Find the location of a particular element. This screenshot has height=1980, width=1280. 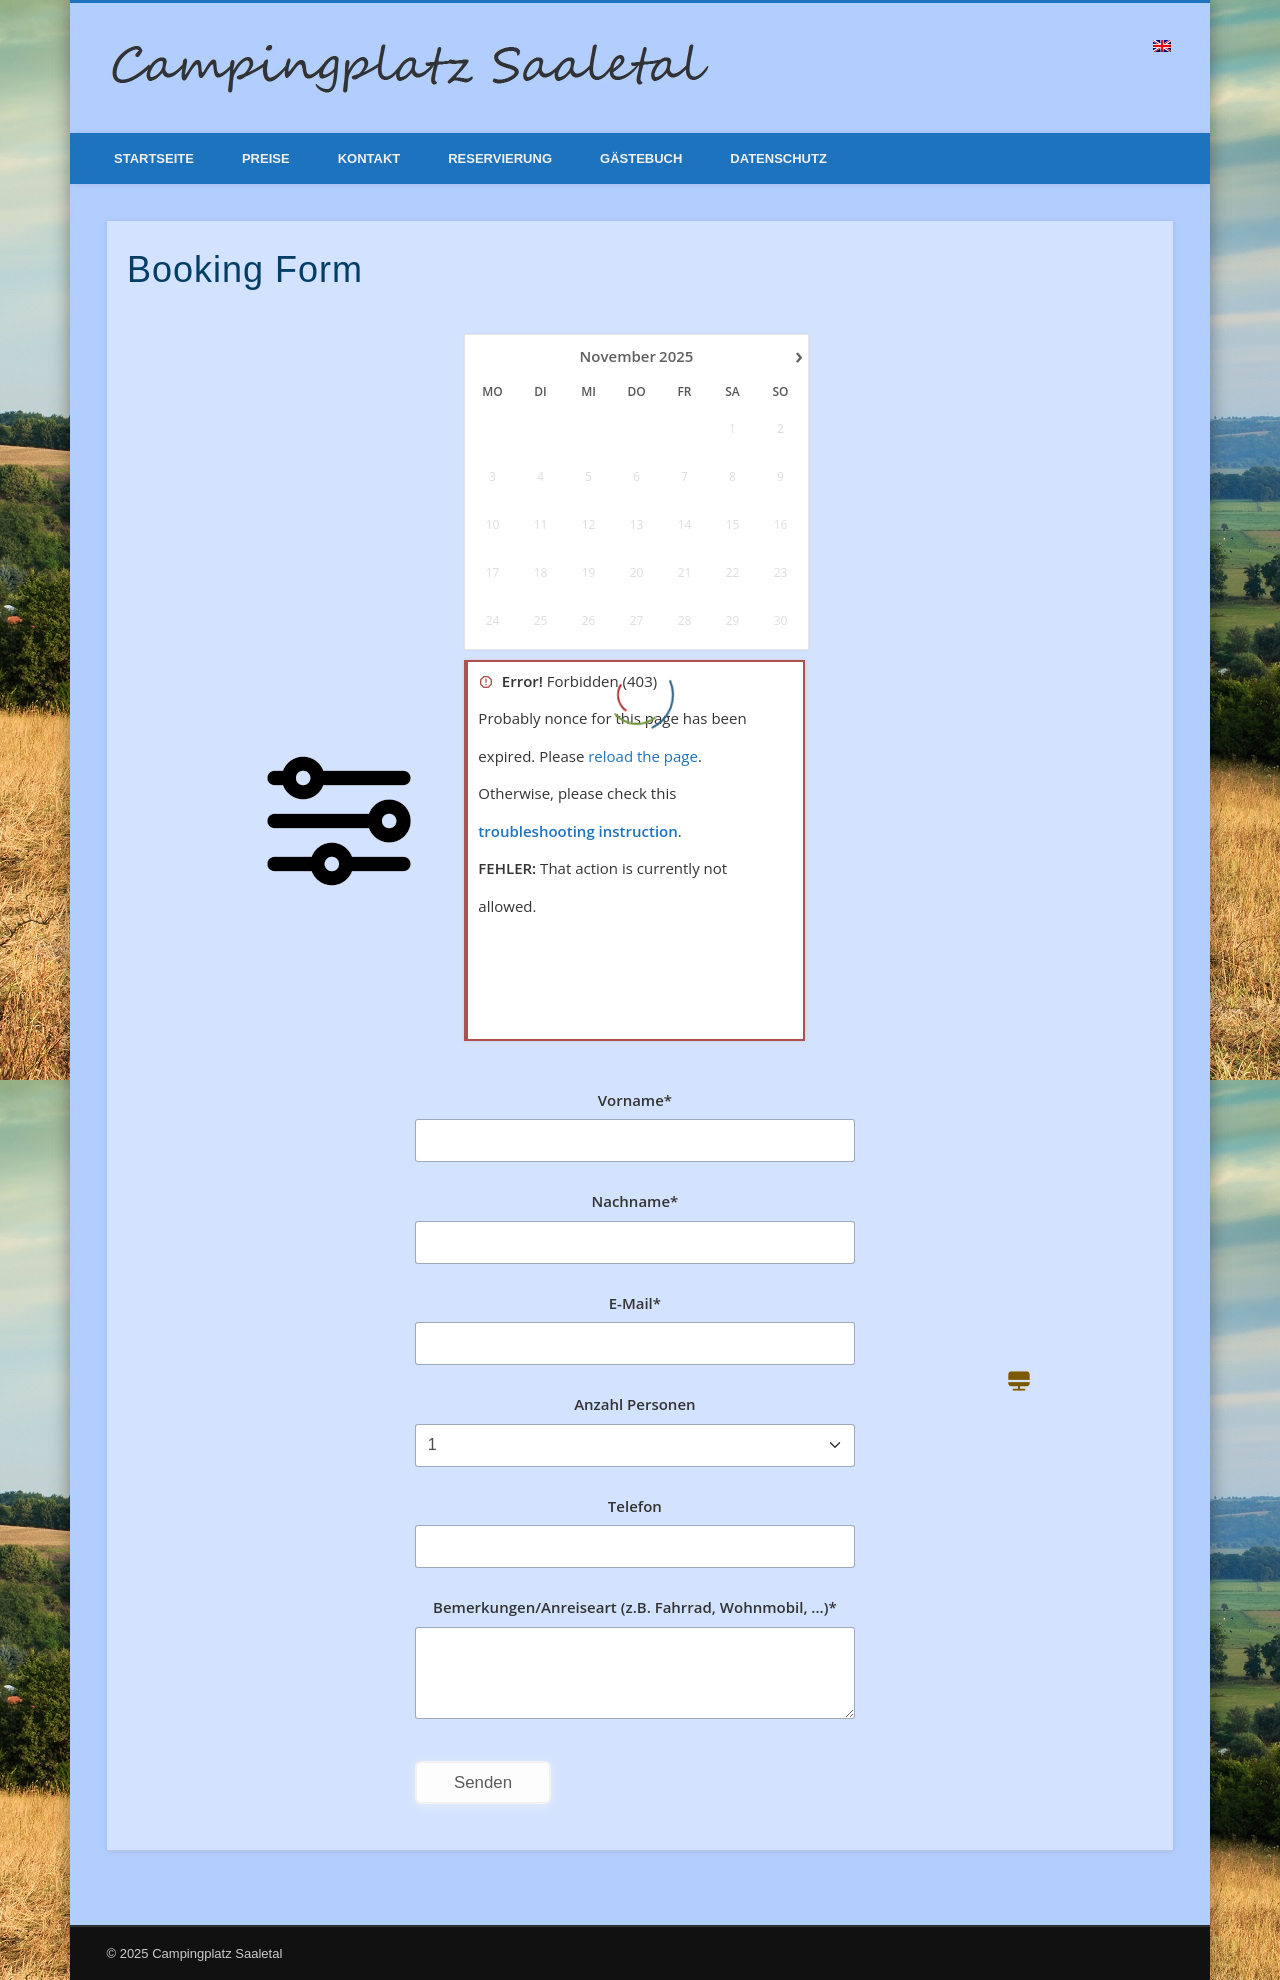

view on desktop display is located at coordinates (1019, 1381).